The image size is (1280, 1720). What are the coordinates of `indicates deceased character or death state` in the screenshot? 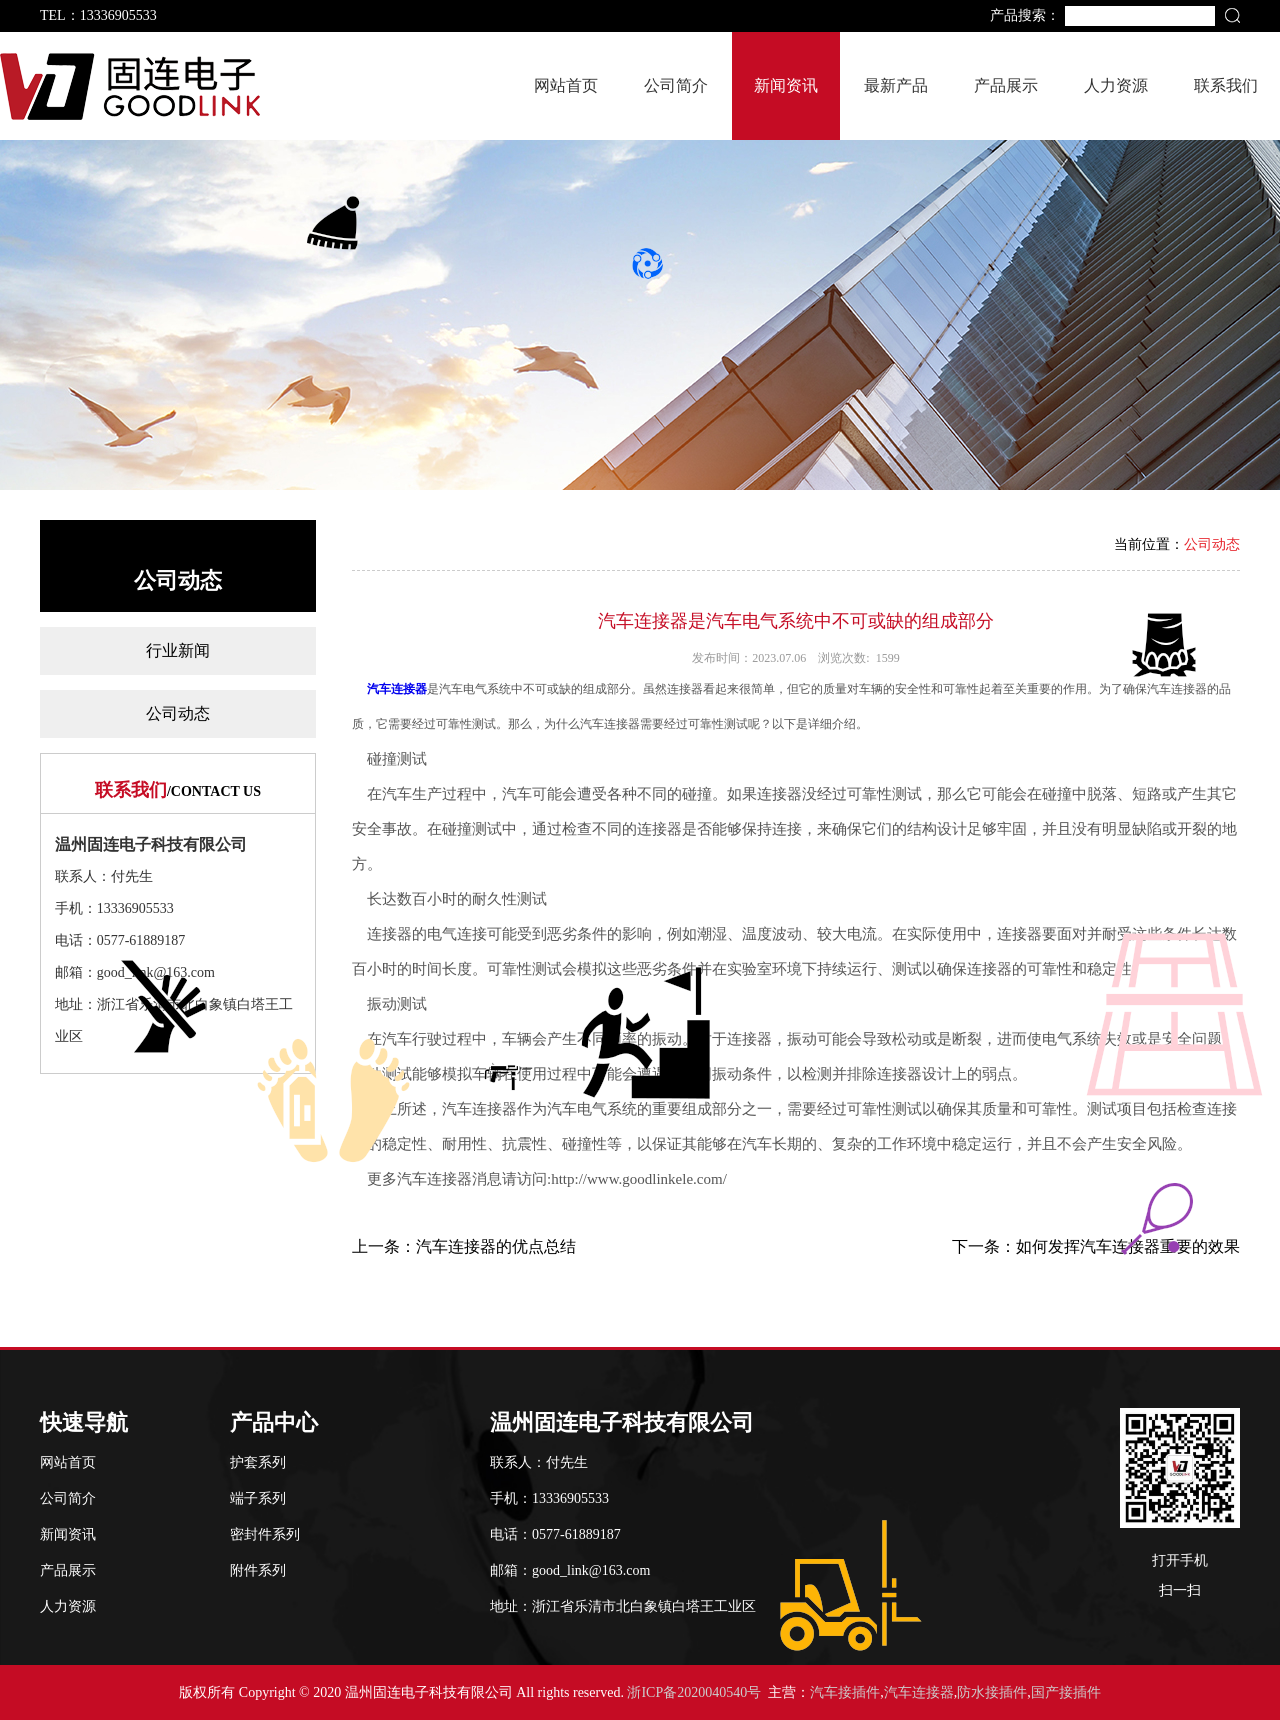 It's located at (333, 1100).